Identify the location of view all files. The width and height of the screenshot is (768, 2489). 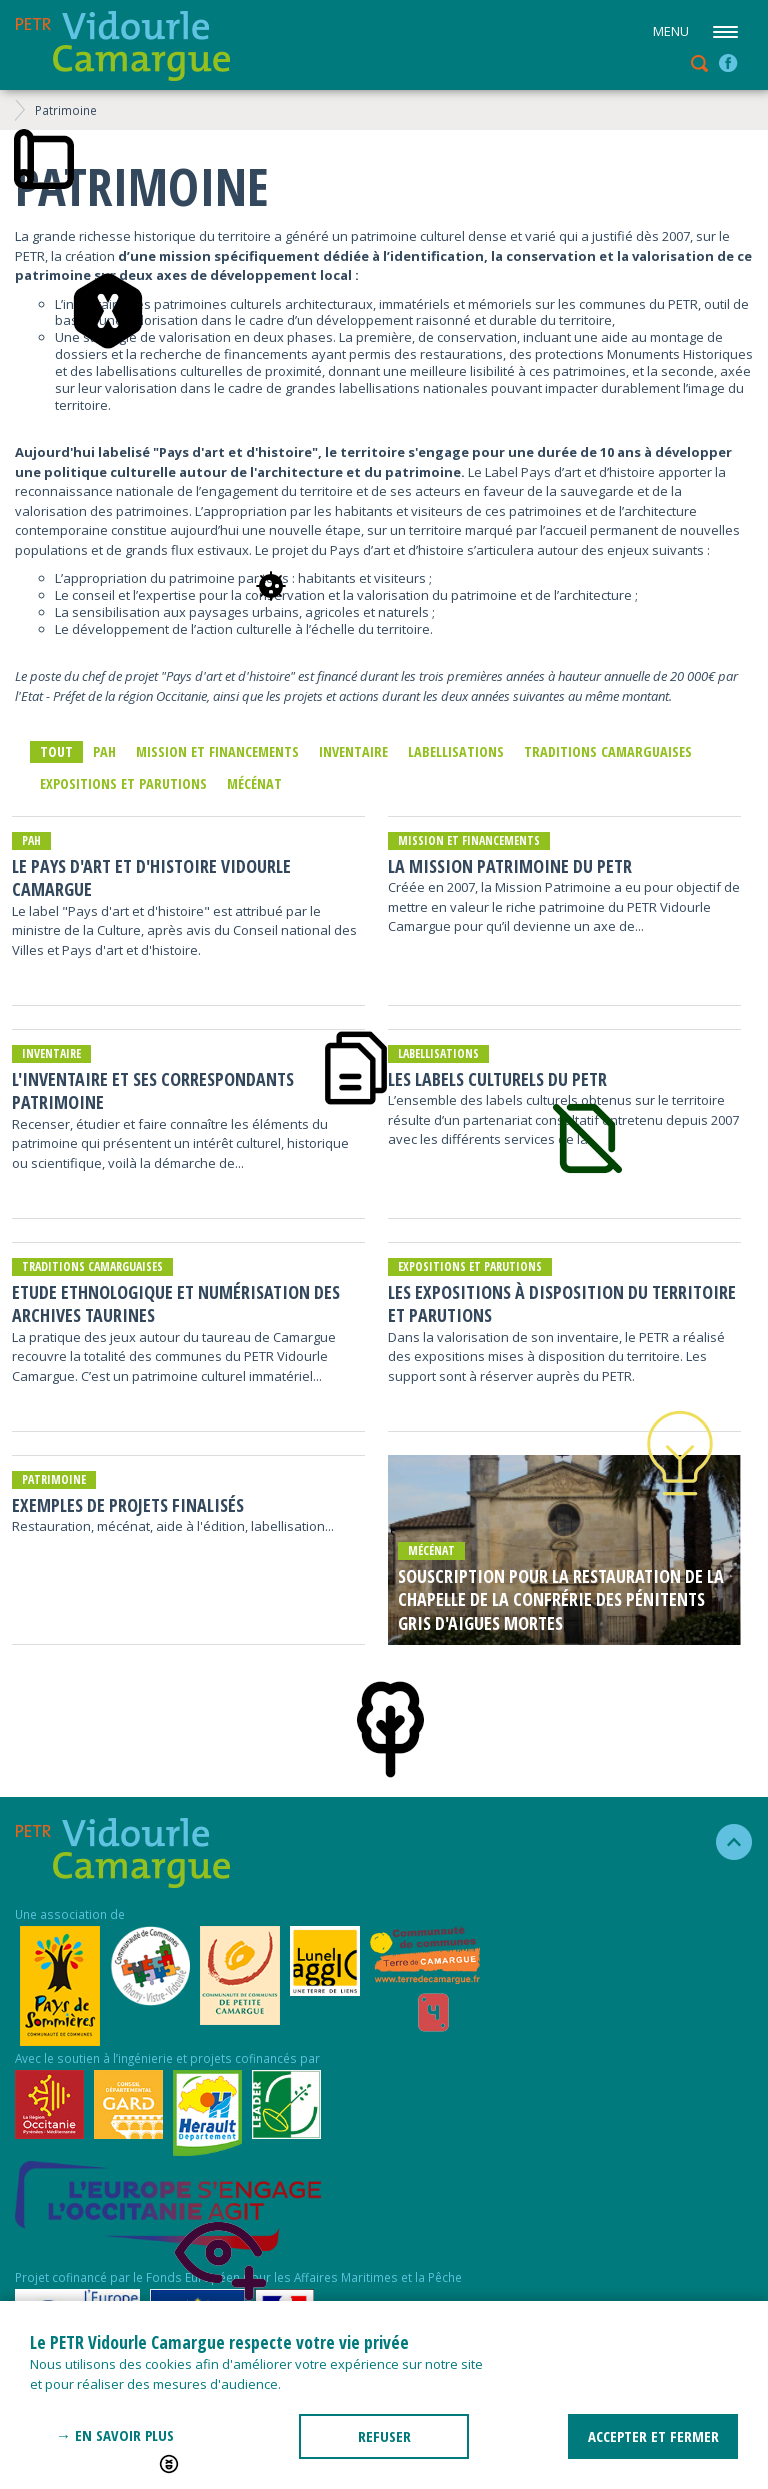
(356, 1068).